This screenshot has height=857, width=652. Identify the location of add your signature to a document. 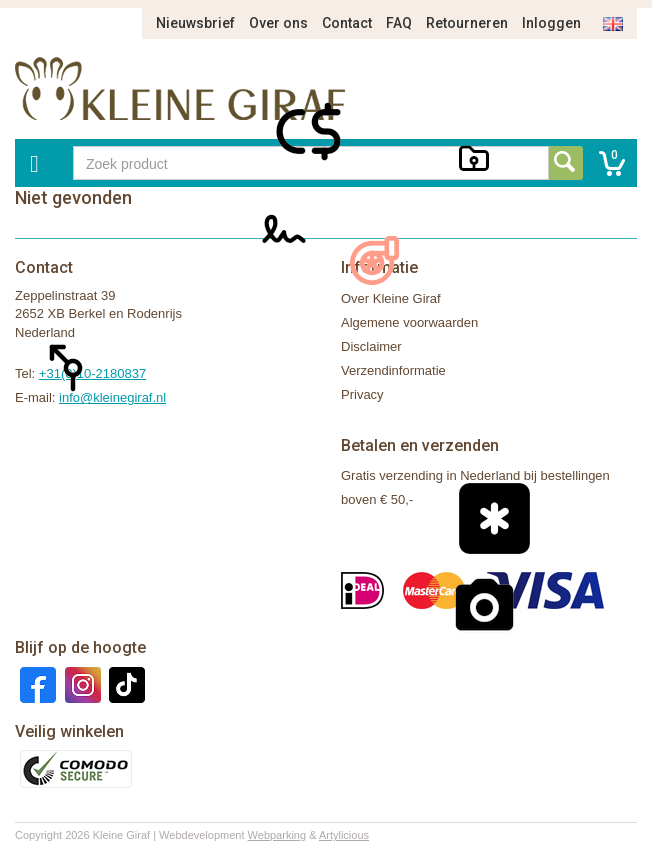
(284, 230).